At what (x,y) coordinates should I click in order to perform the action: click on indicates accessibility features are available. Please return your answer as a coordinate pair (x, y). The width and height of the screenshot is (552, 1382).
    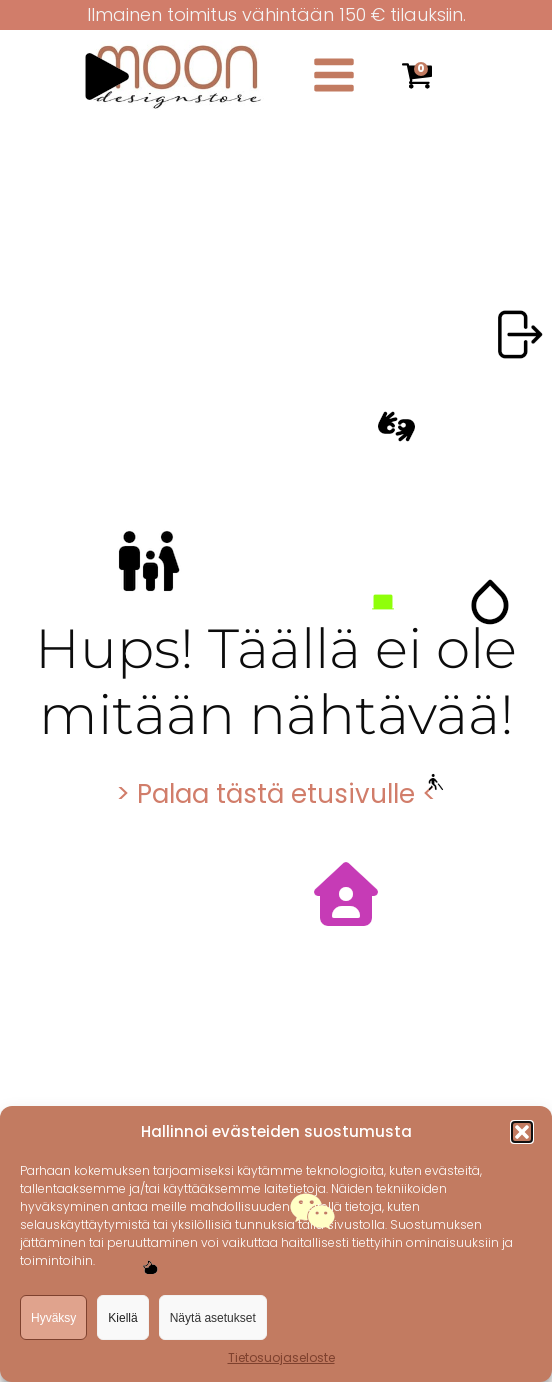
    Looking at the image, I should click on (435, 782).